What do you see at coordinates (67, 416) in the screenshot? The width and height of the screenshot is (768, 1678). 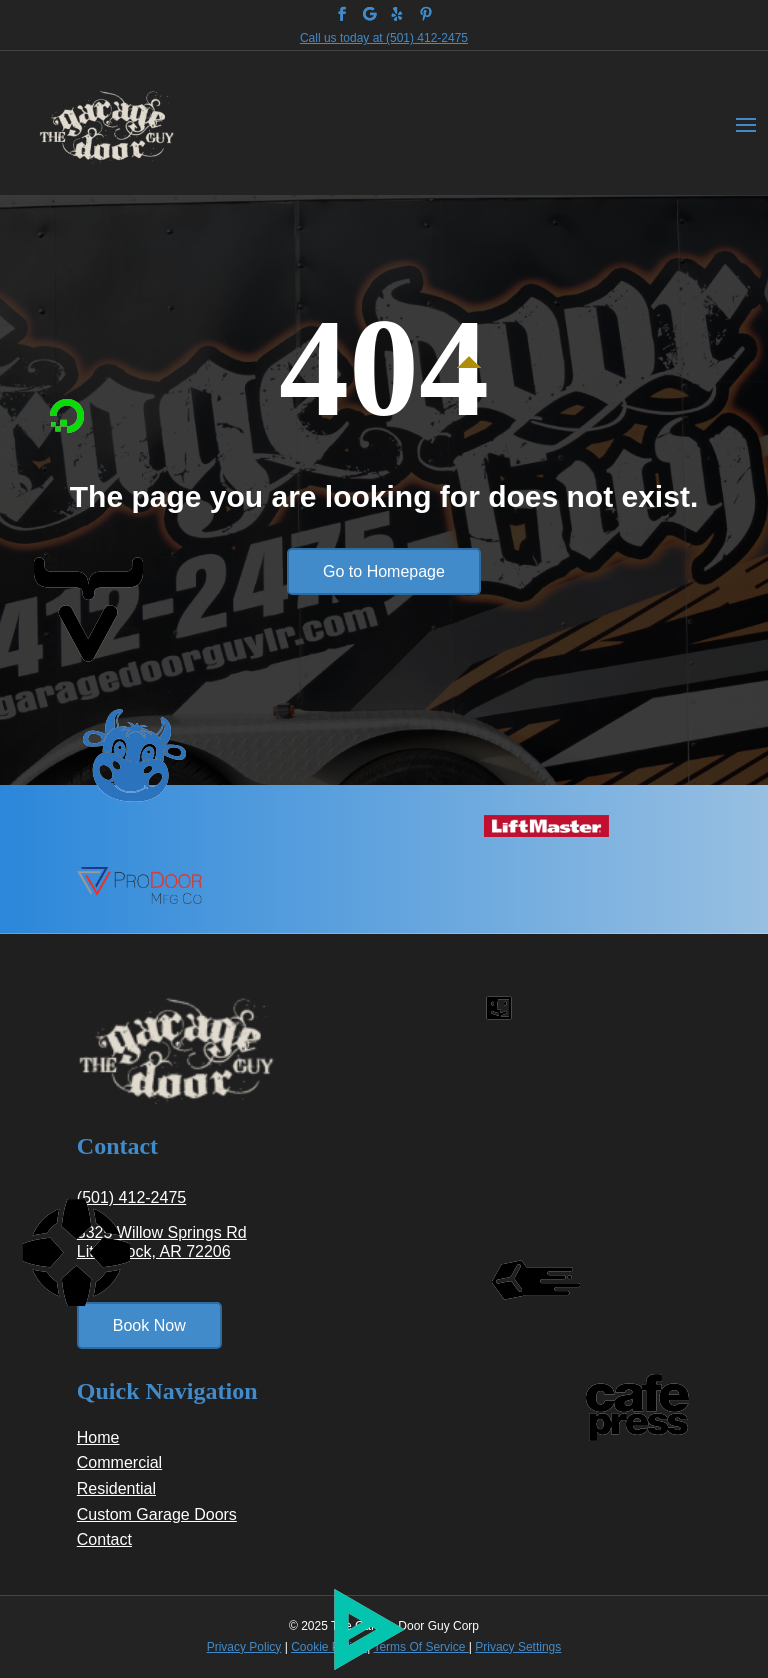 I see `DigitalOcean logo` at bounding box center [67, 416].